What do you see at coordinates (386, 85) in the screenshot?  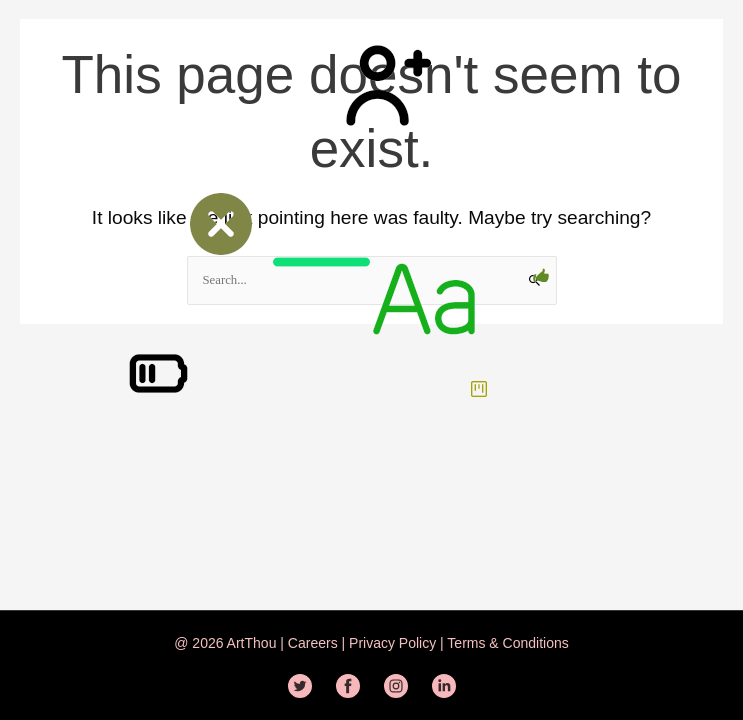 I see `add a new contact` at bounding box center [386, 85].